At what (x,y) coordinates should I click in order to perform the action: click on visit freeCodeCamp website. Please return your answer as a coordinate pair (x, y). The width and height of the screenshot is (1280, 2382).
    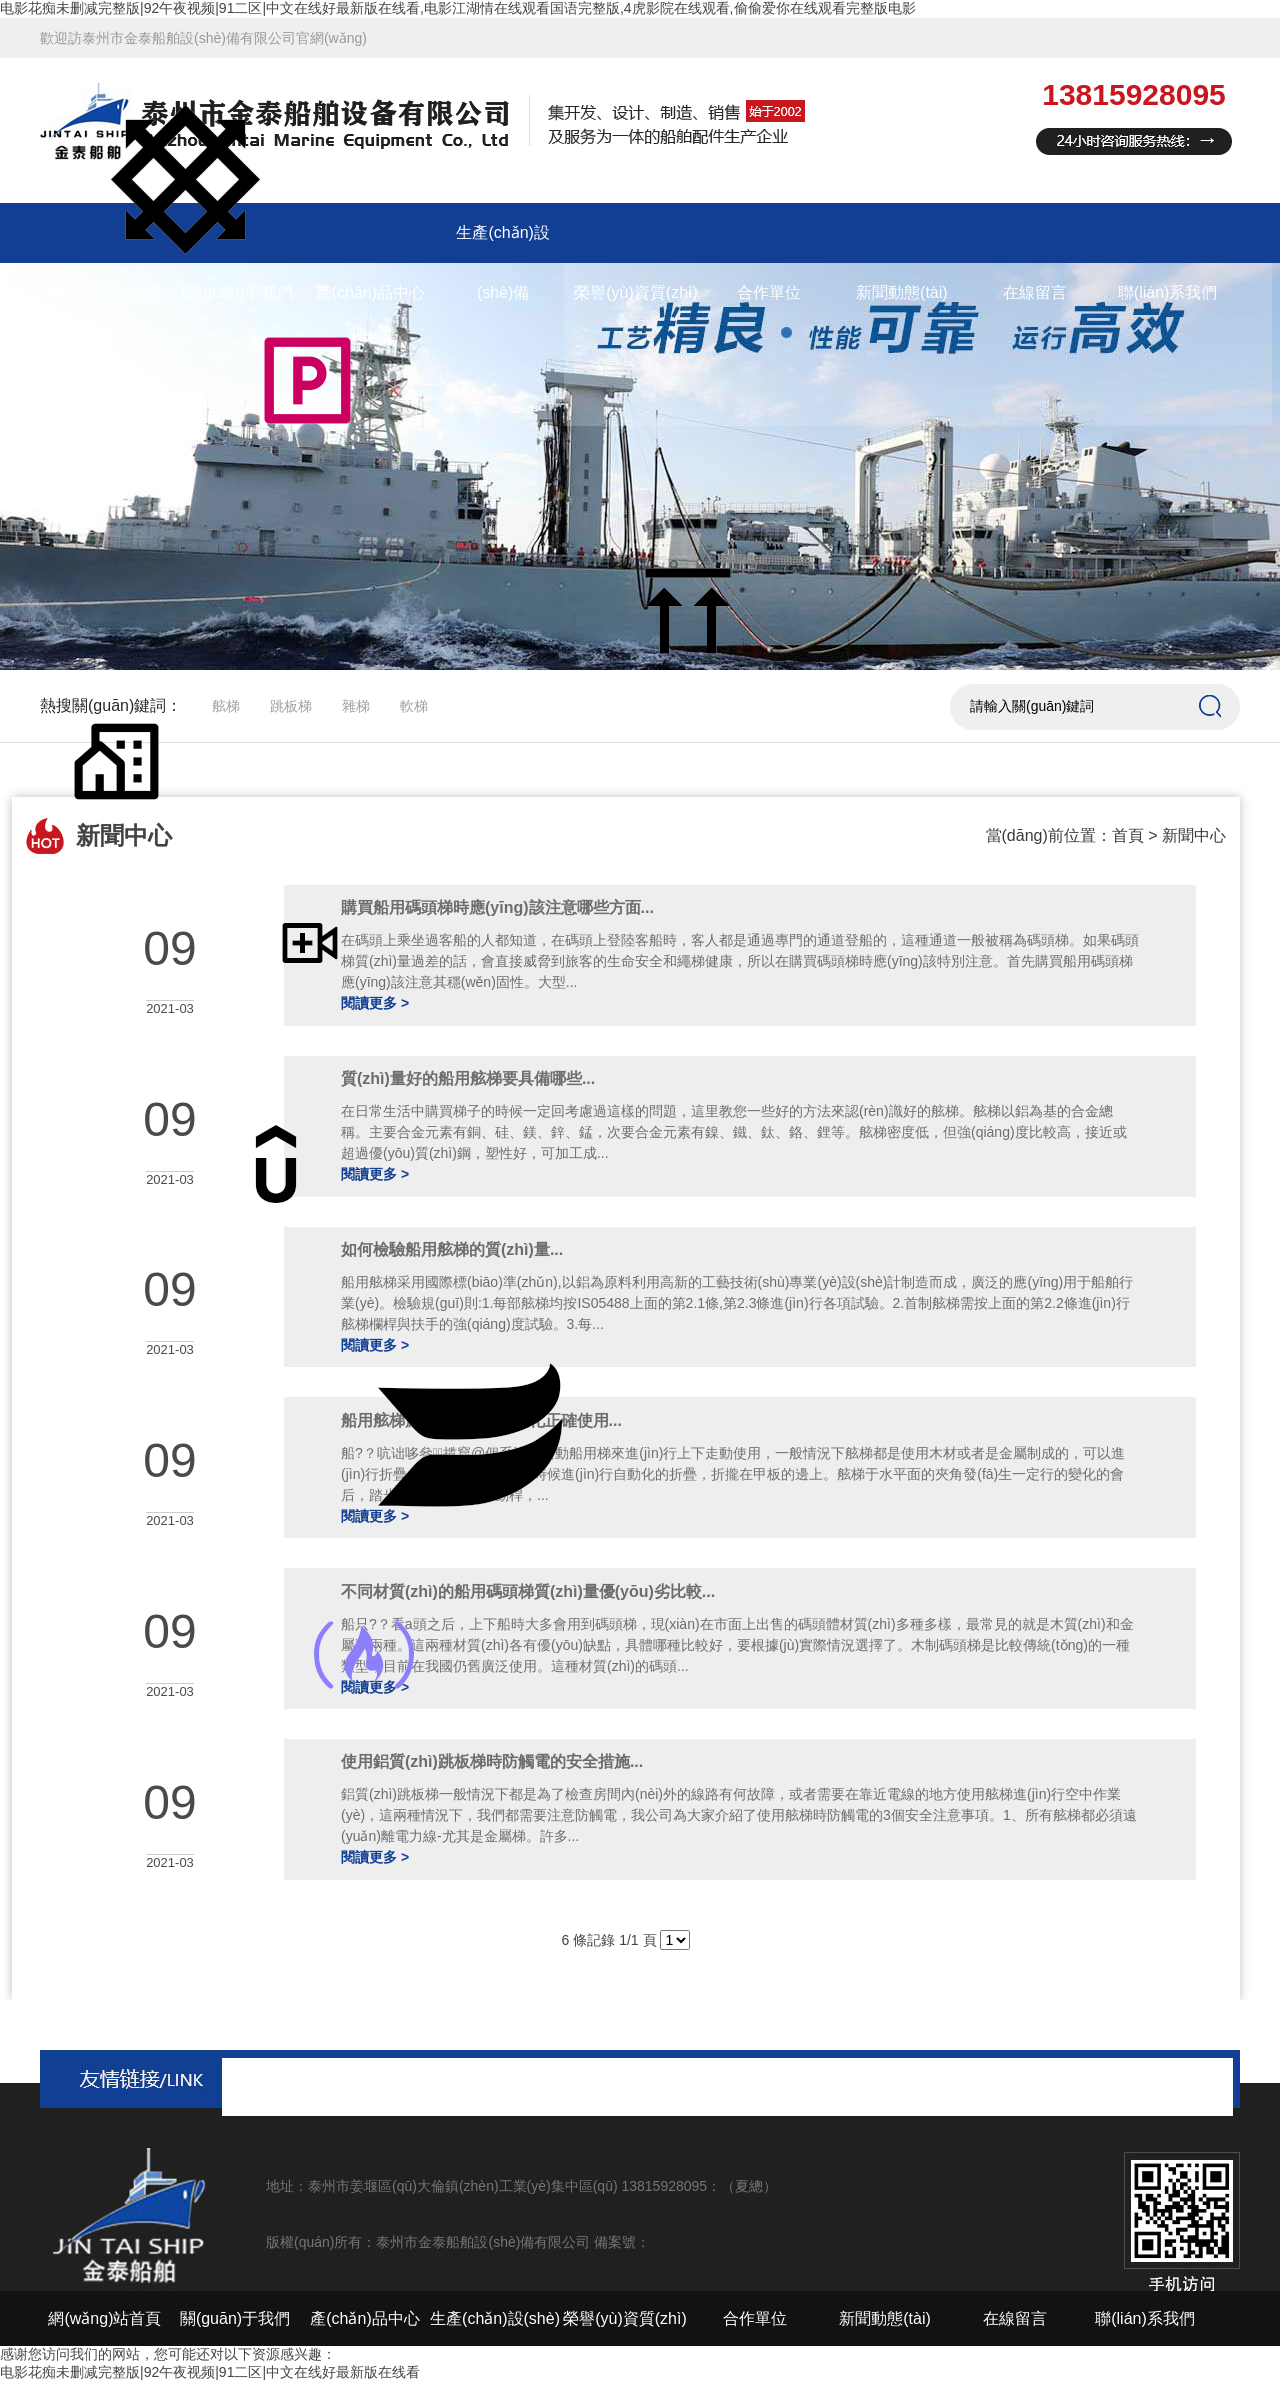
    Looking at the image, I should click on (364, 1655).